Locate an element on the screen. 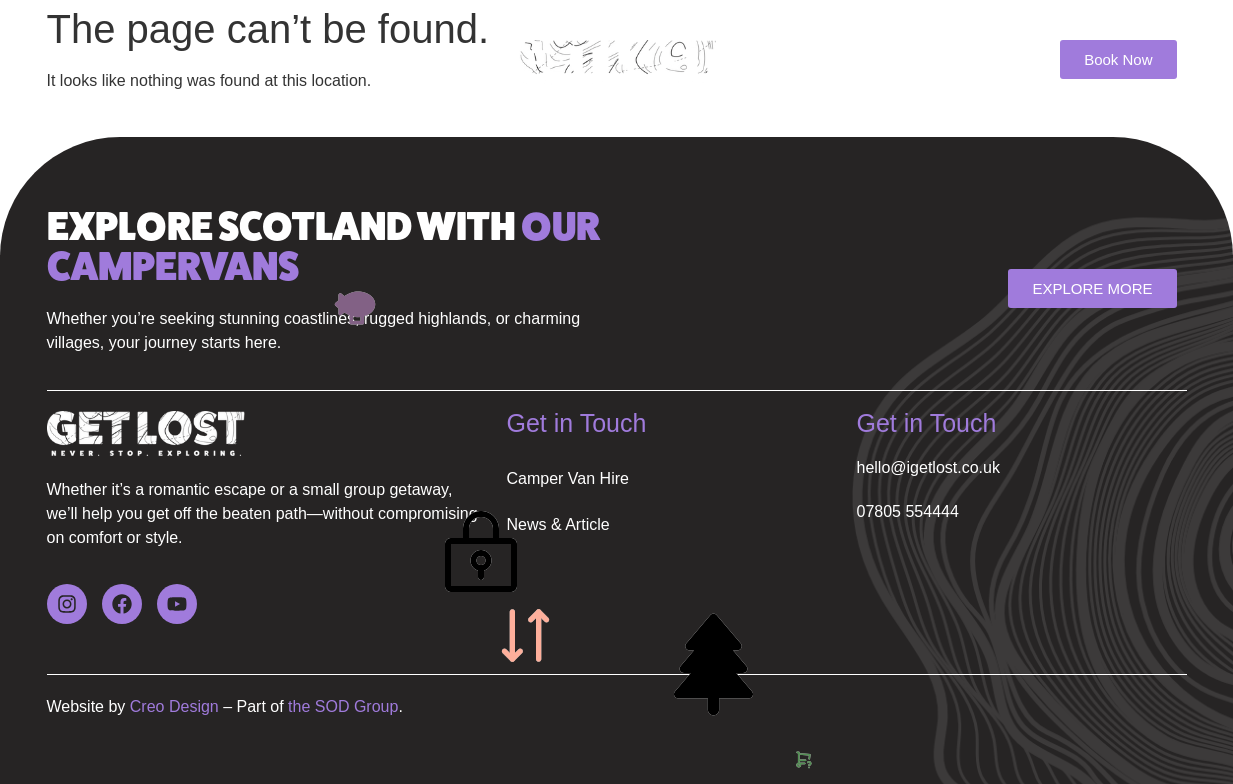 The width and height of the screenshot is (1233, 784). get help with your shopping cart is located at coordinates (803, 759).